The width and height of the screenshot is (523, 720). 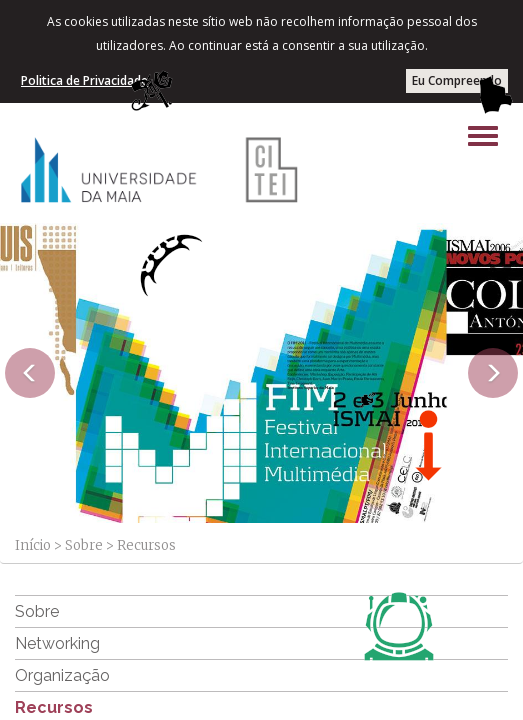 I want to click on indicates a falling or dropping action in gameplay, so click(x=428, y=445).